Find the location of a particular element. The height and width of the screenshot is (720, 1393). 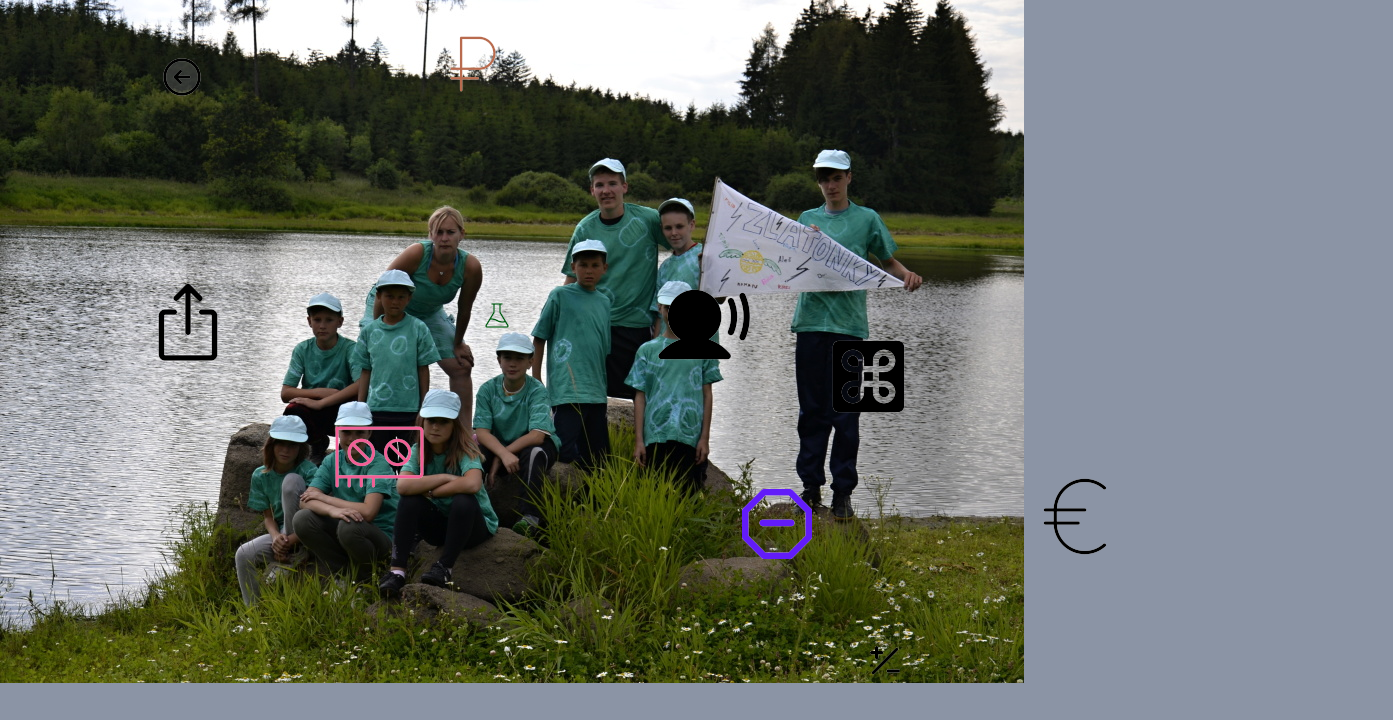

view graphics card or GPU information is located at coordinates (379, 455).